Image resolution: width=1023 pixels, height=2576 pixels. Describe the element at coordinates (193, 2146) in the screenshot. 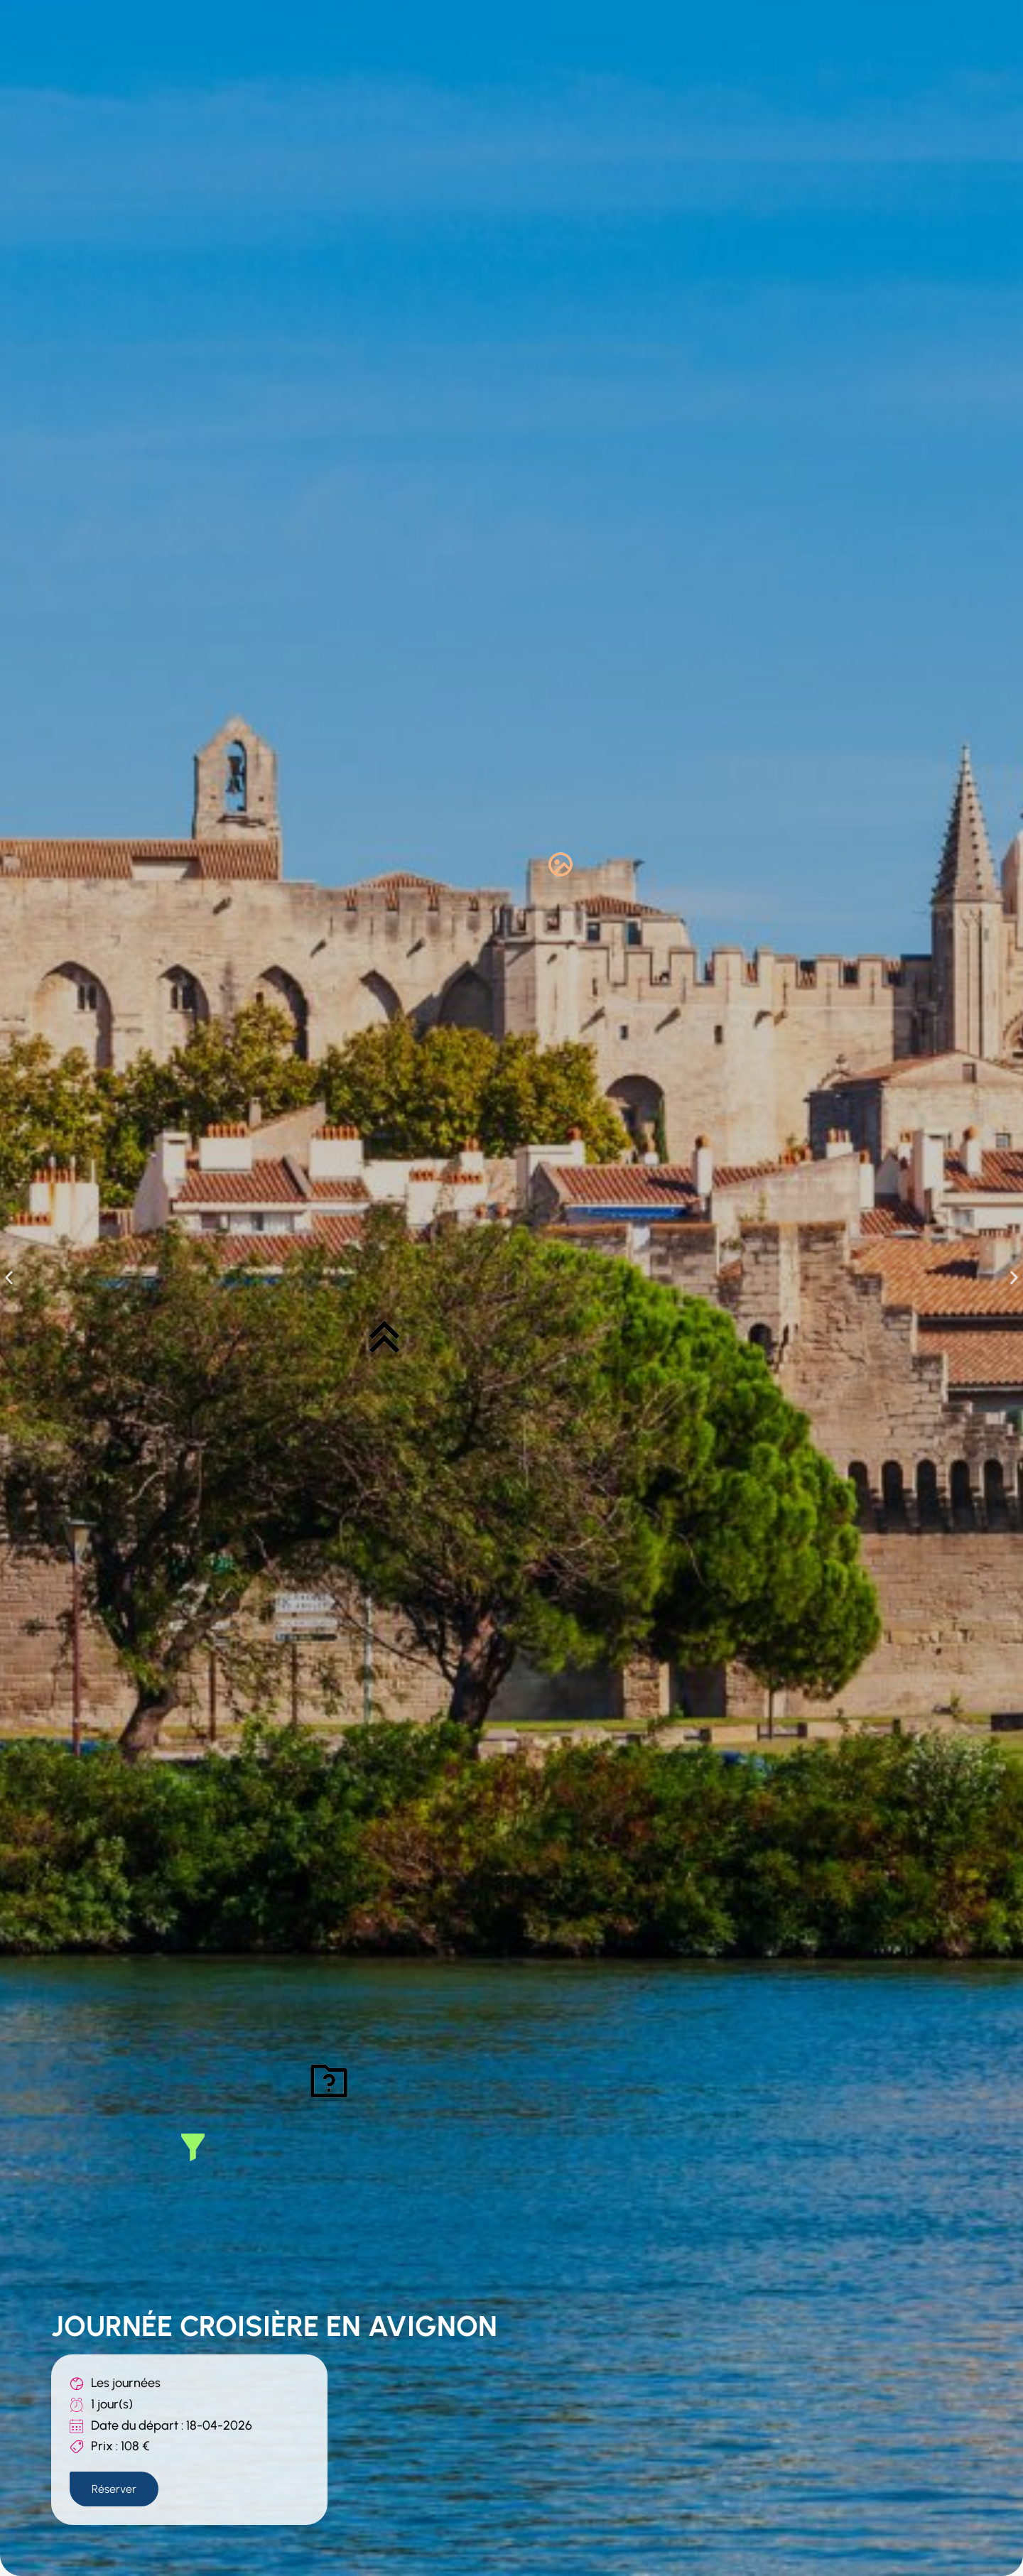

I see `filter or sort content` at that location.